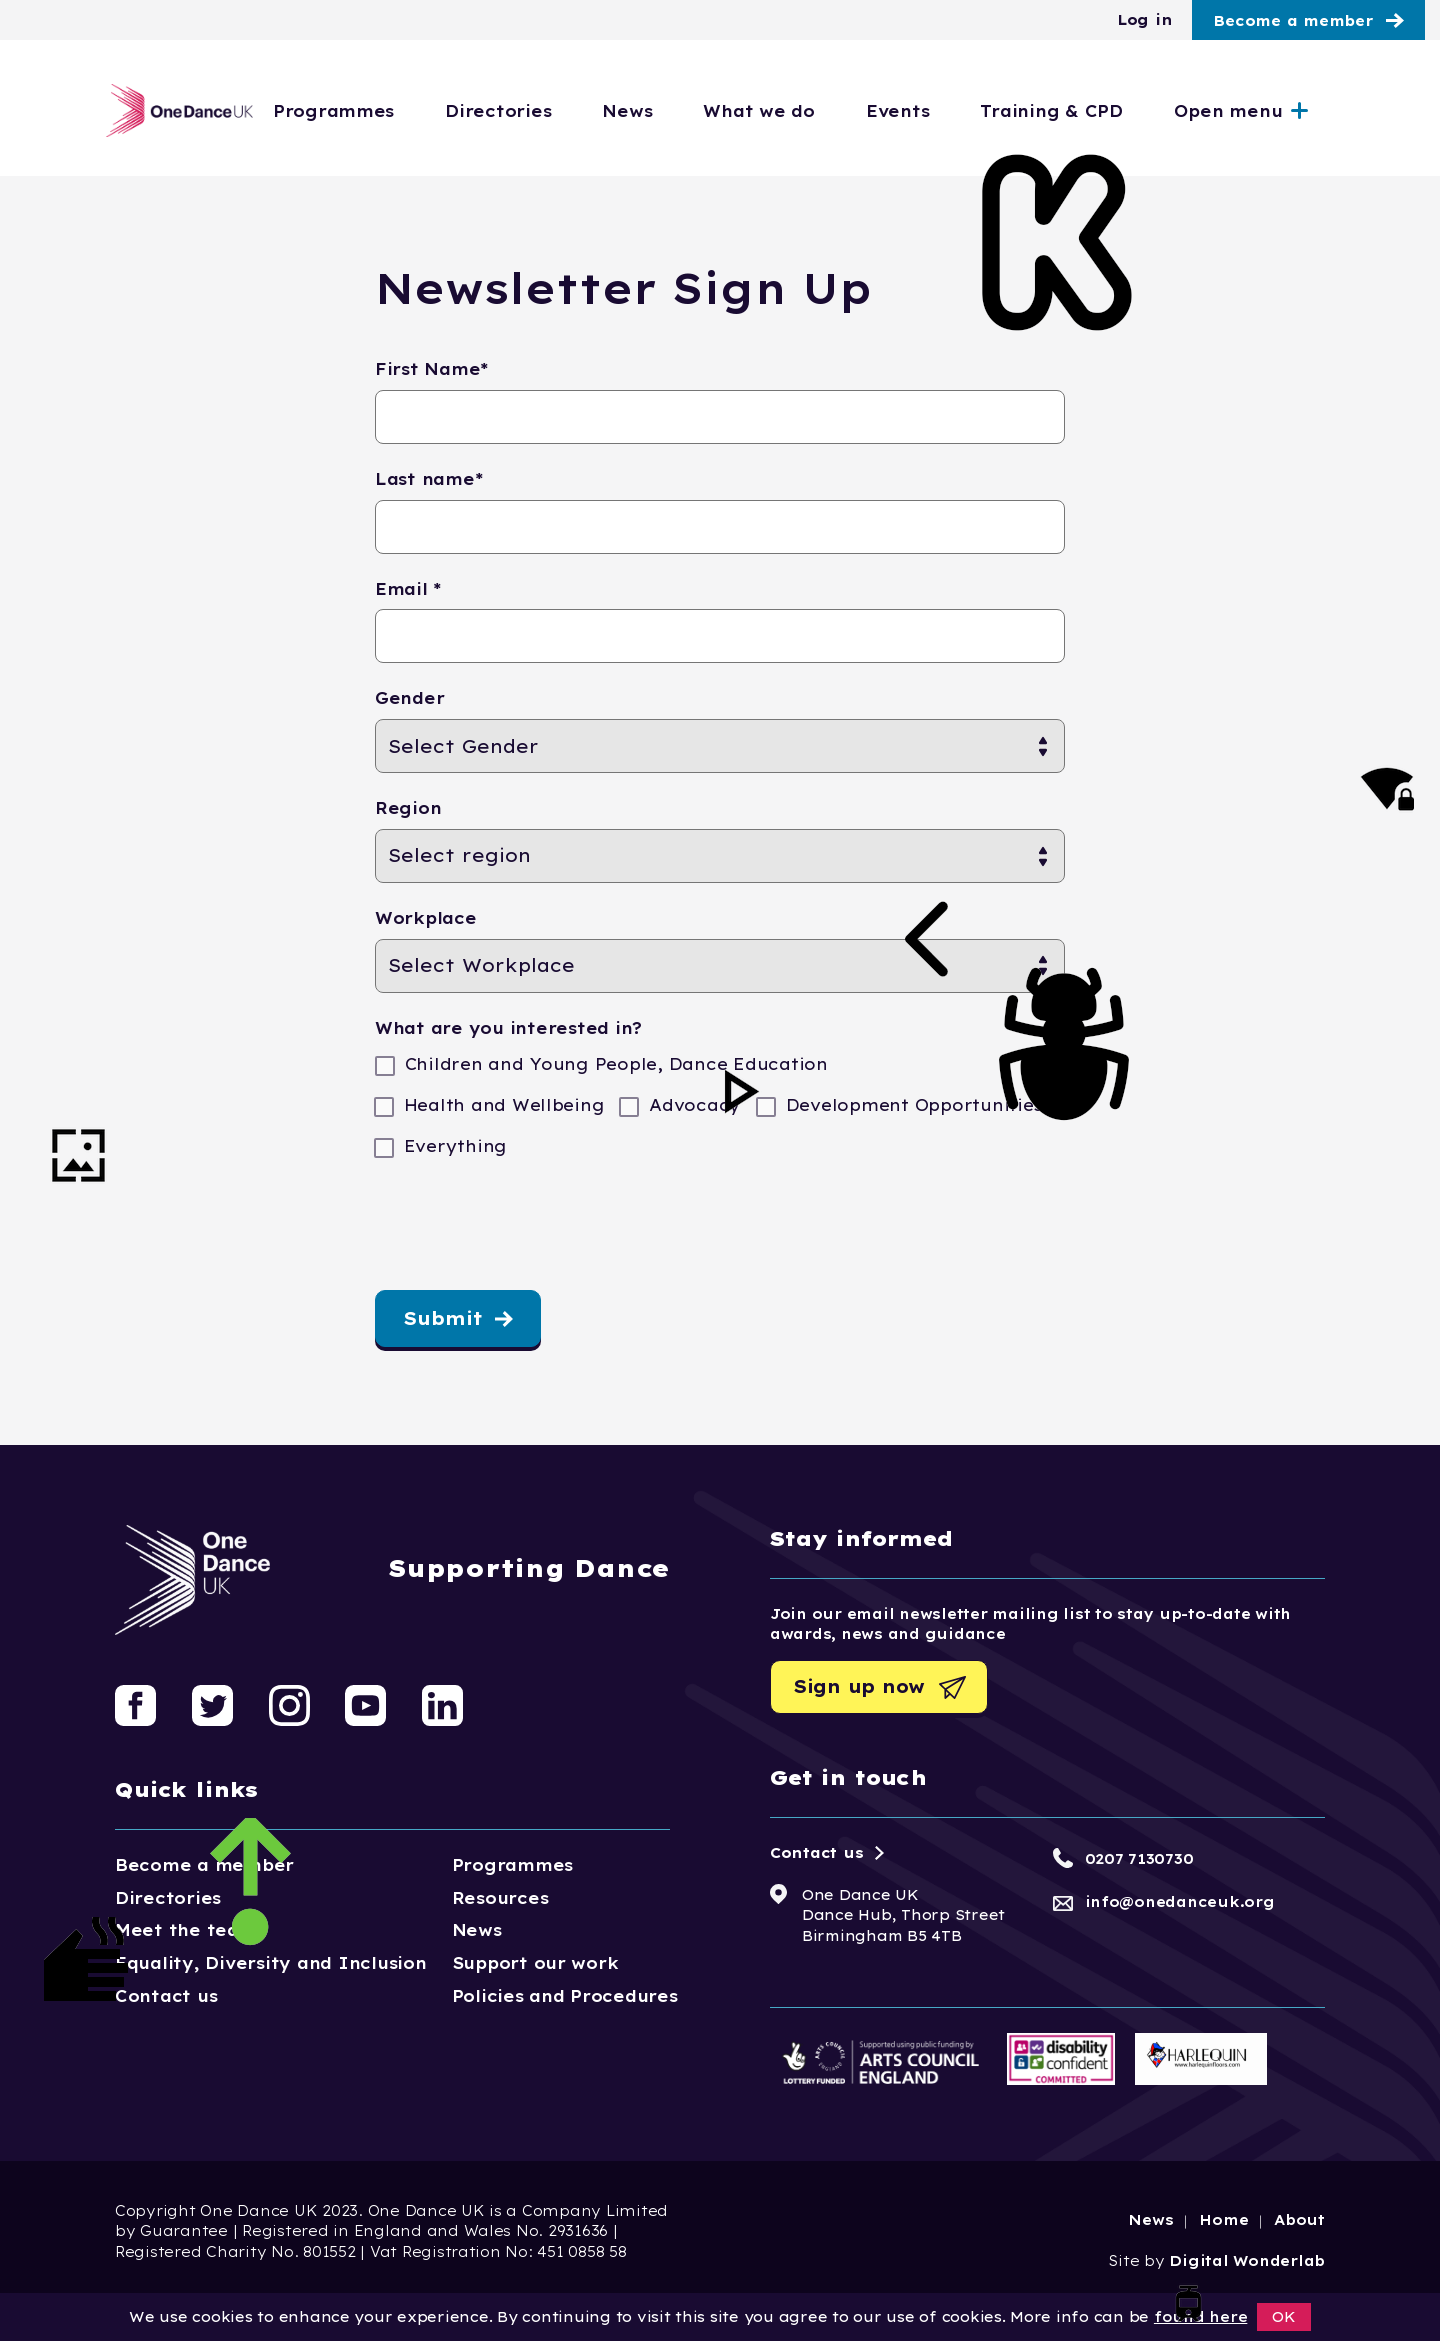 Image resolution: width=1440 pixels, height=2341 pixels. I want to click on report a bug or issue, so click(1064, 1044).